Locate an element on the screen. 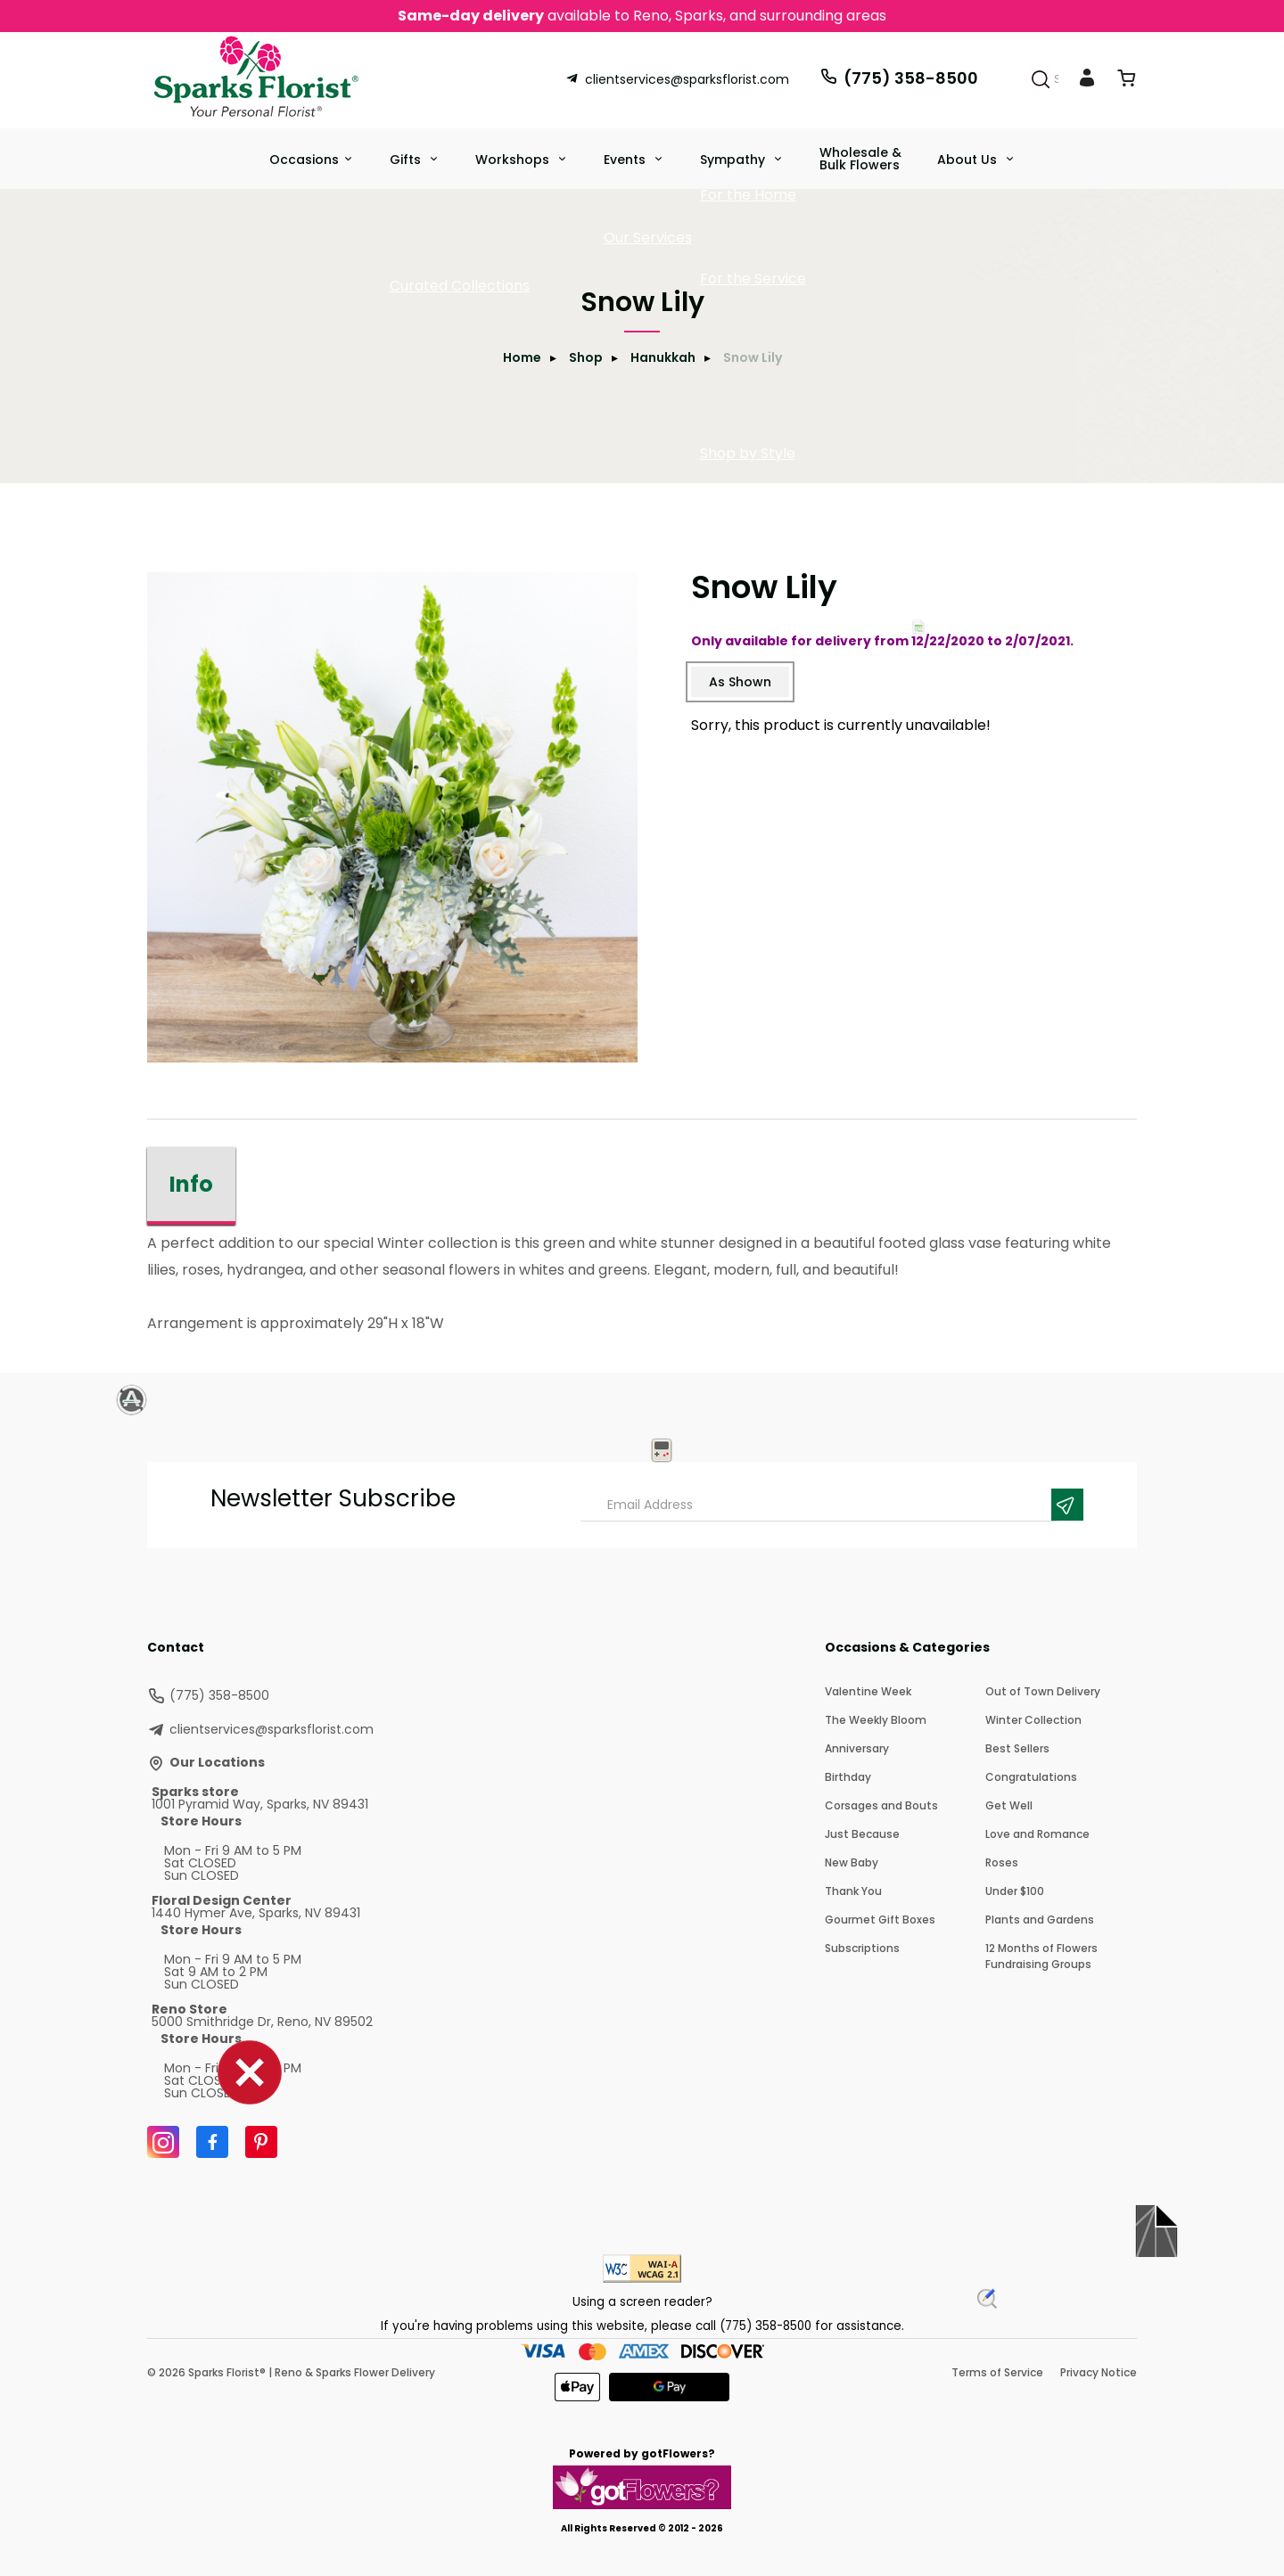 The width and height of the screenshot is (1284, 2576). close the current window is located at coordinates (250, 2072).